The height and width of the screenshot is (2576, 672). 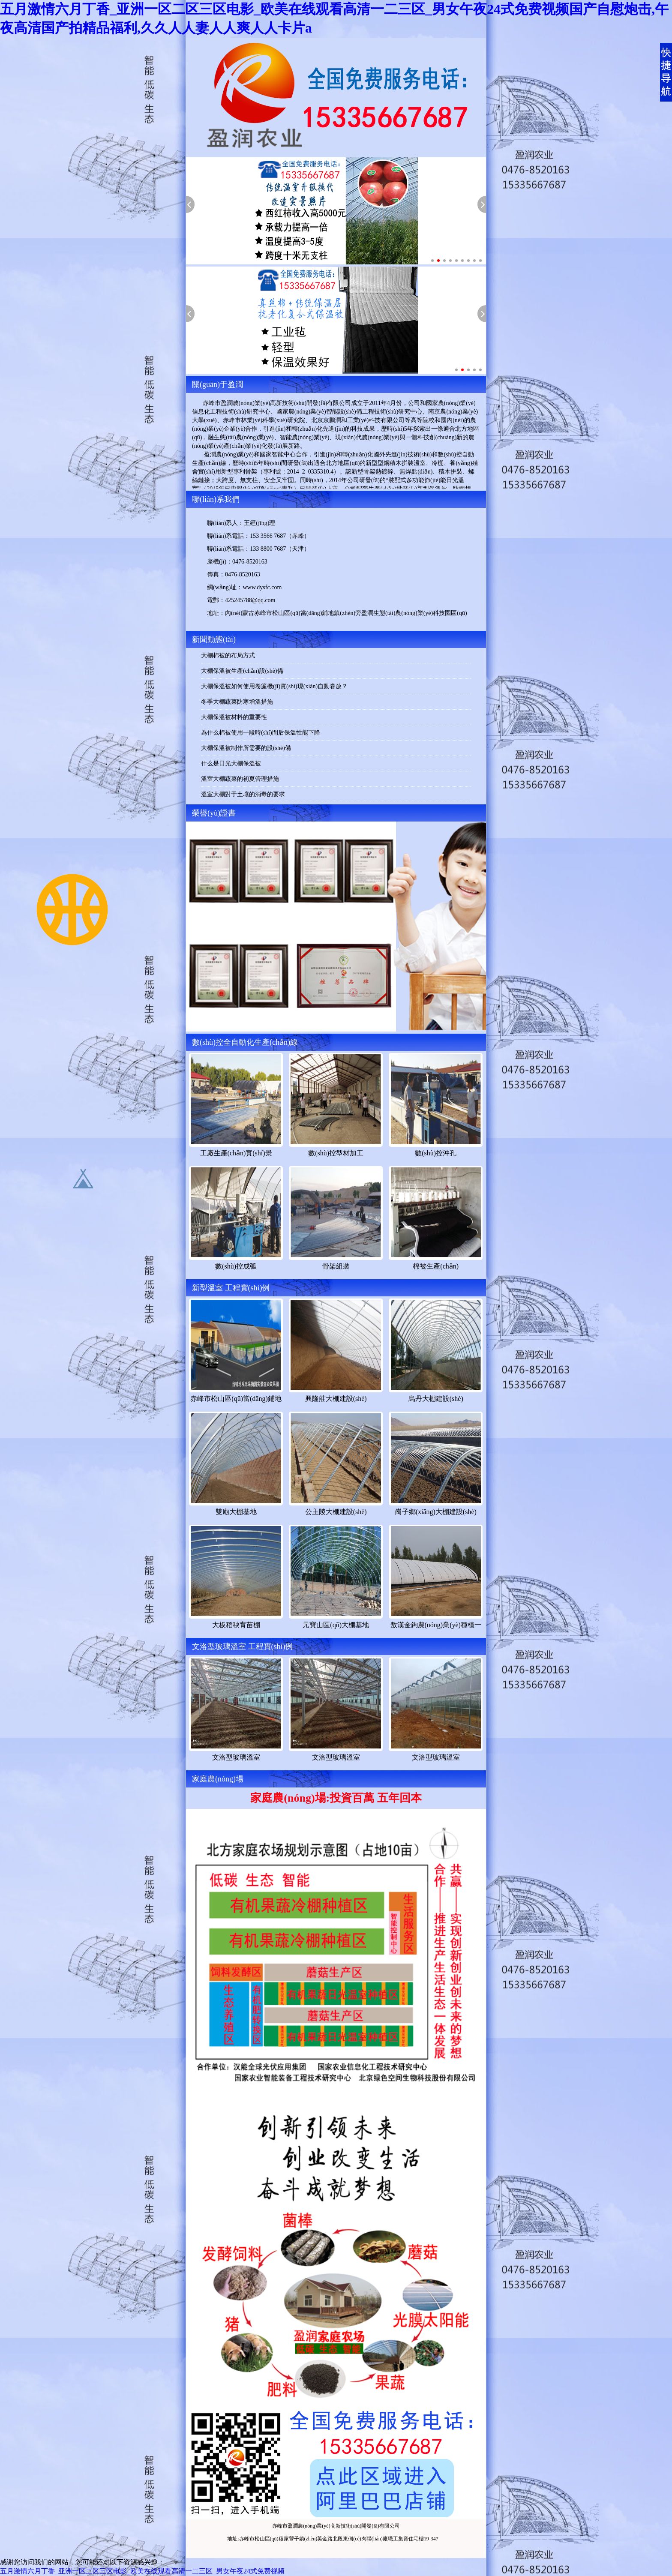 What do you see at coordinates (83, 1180) in the screenshot?
I see `view campsite or camping information` at bounding box center [83, 1180].